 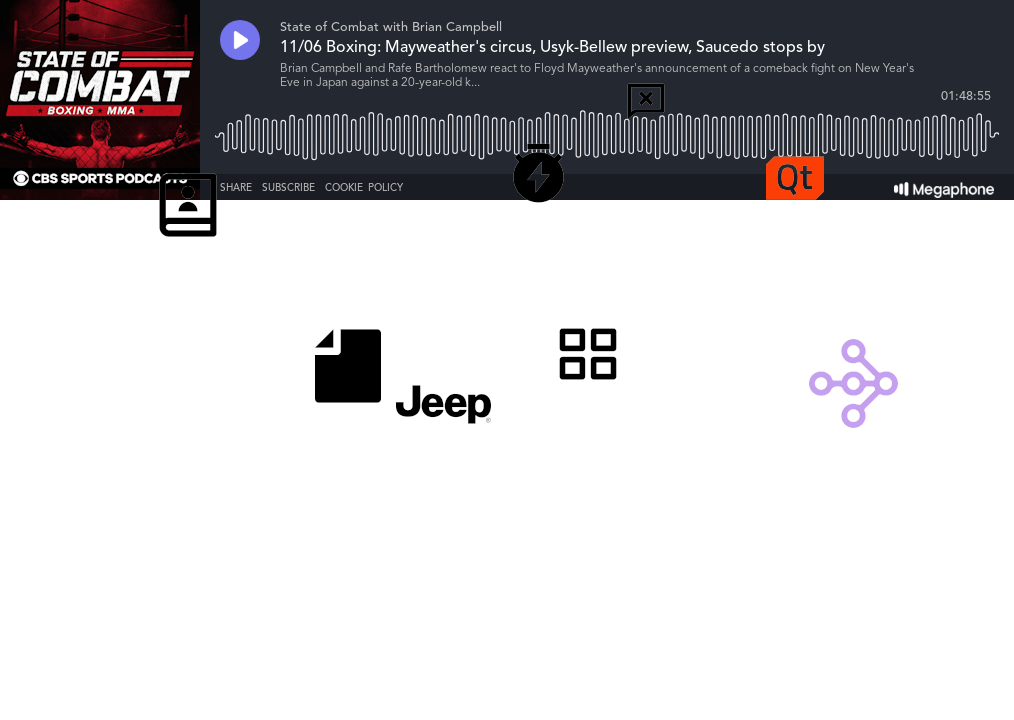 What do you see at coordinates (853, 383) in the screenshot?
I see `ray distributed computing framework logo` at bounding box center [853, 383].